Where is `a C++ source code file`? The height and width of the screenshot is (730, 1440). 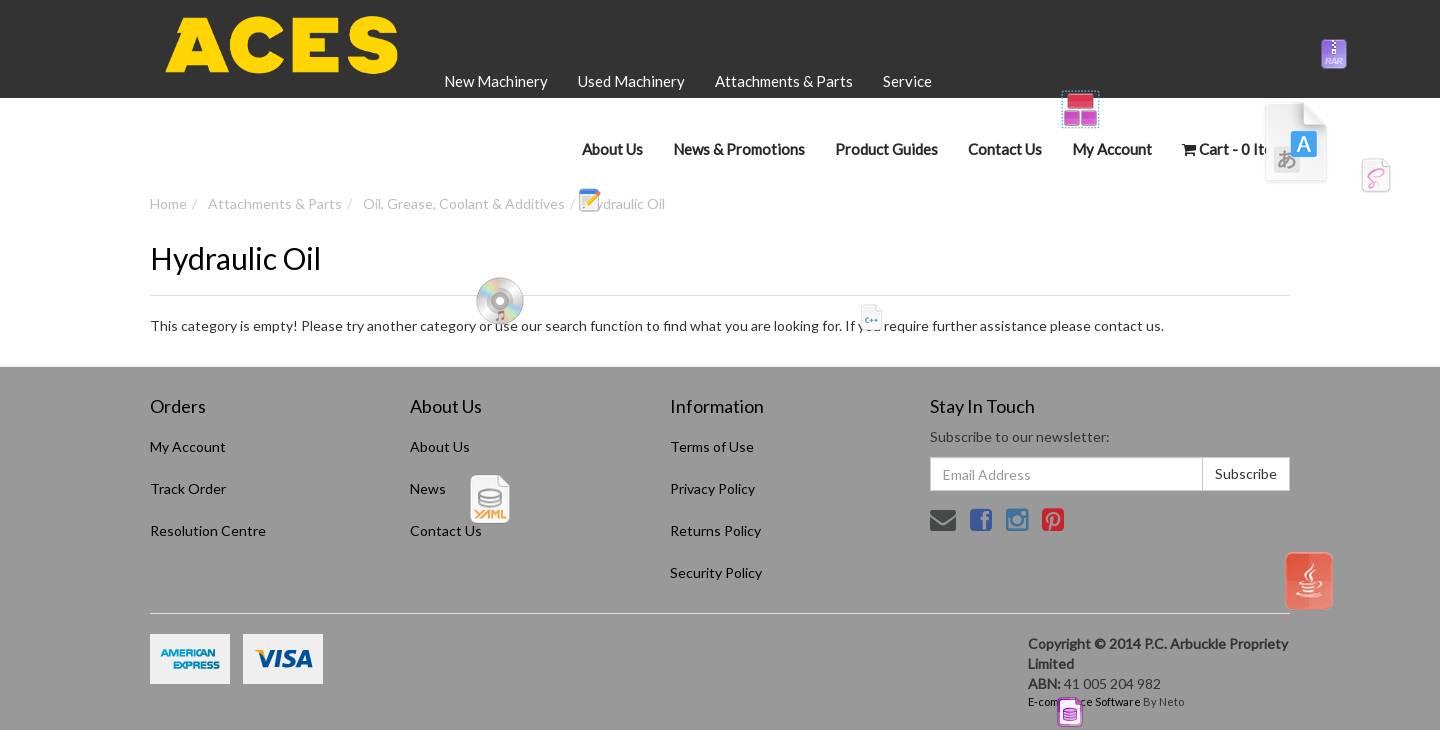
a C++ source code file is located at coordinates (871, 317).